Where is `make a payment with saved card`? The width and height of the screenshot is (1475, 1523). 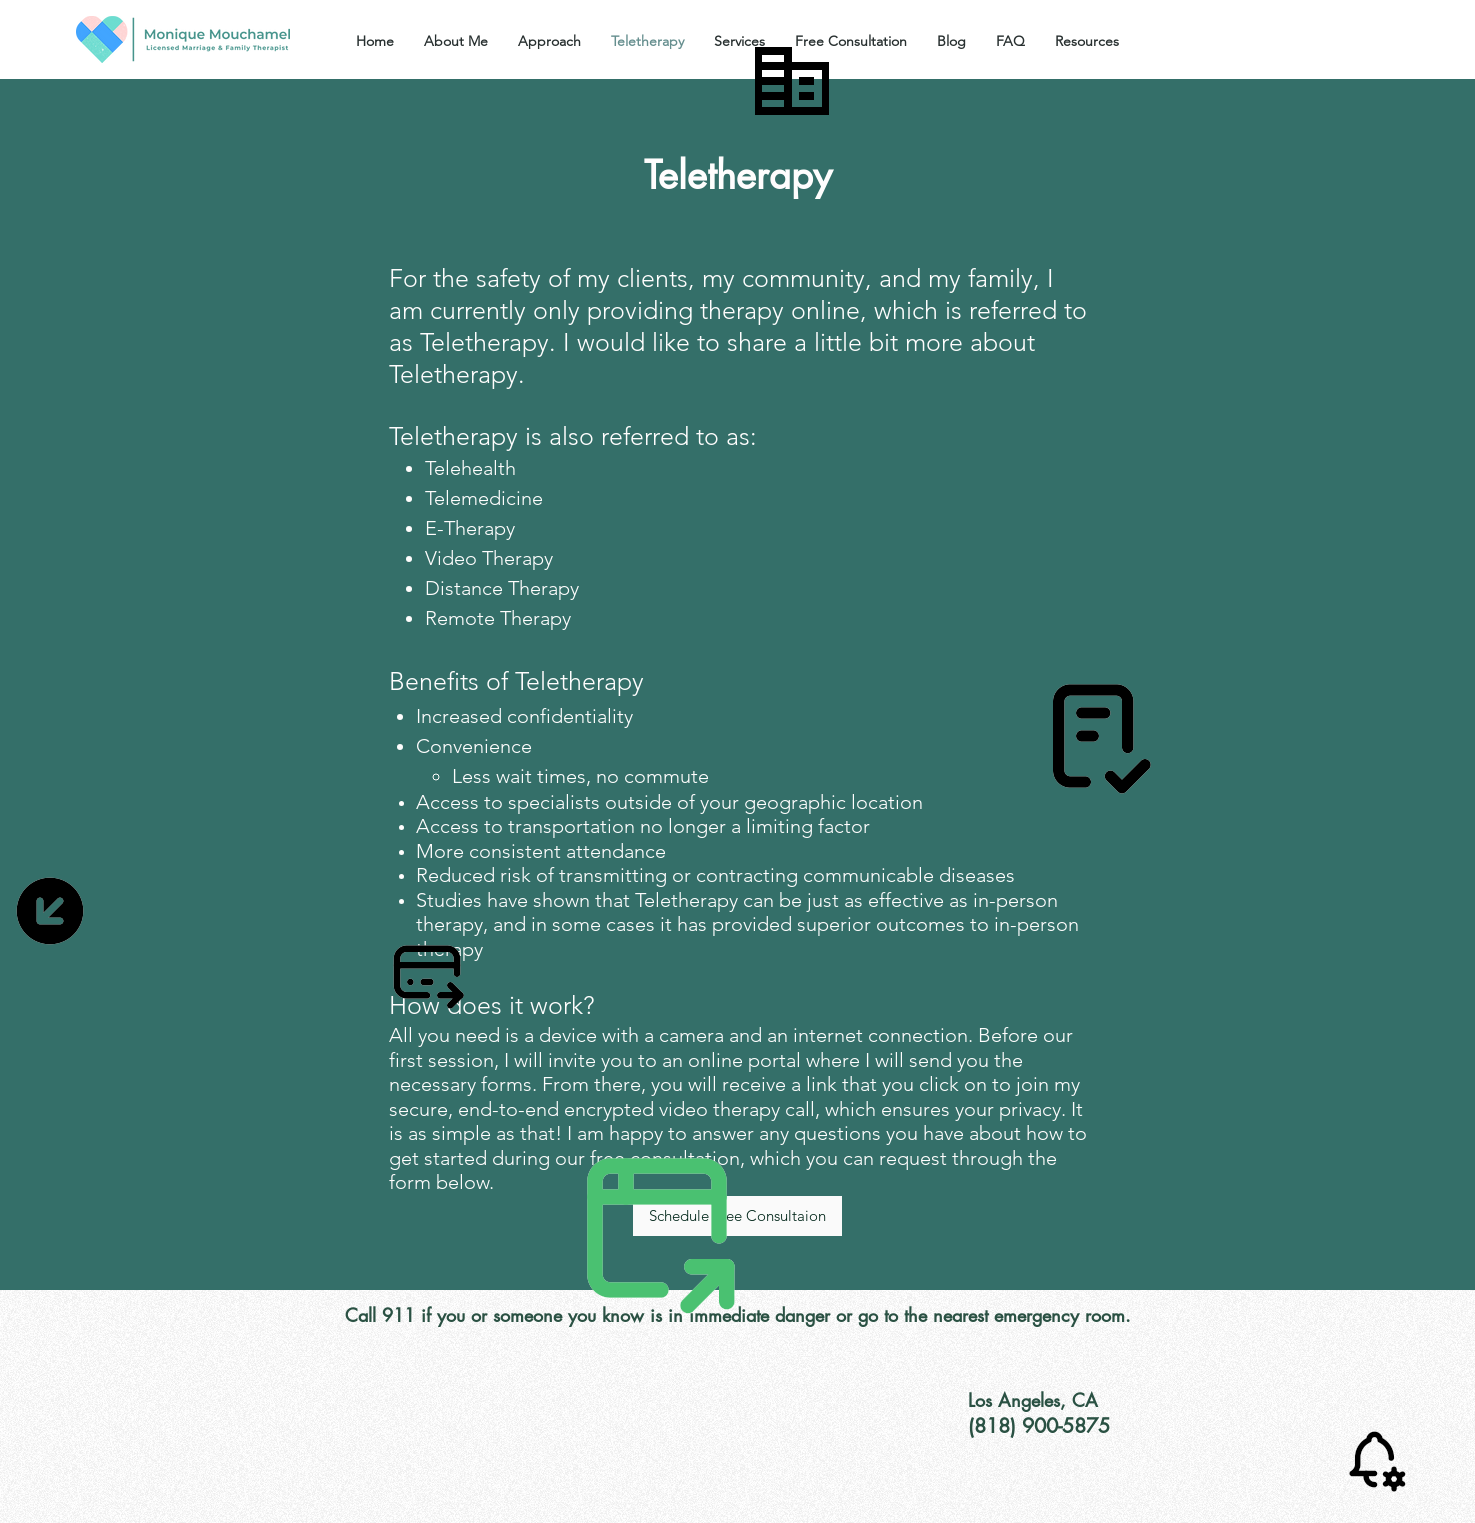 make a payment with saved card is located at coordinates (427, 972).